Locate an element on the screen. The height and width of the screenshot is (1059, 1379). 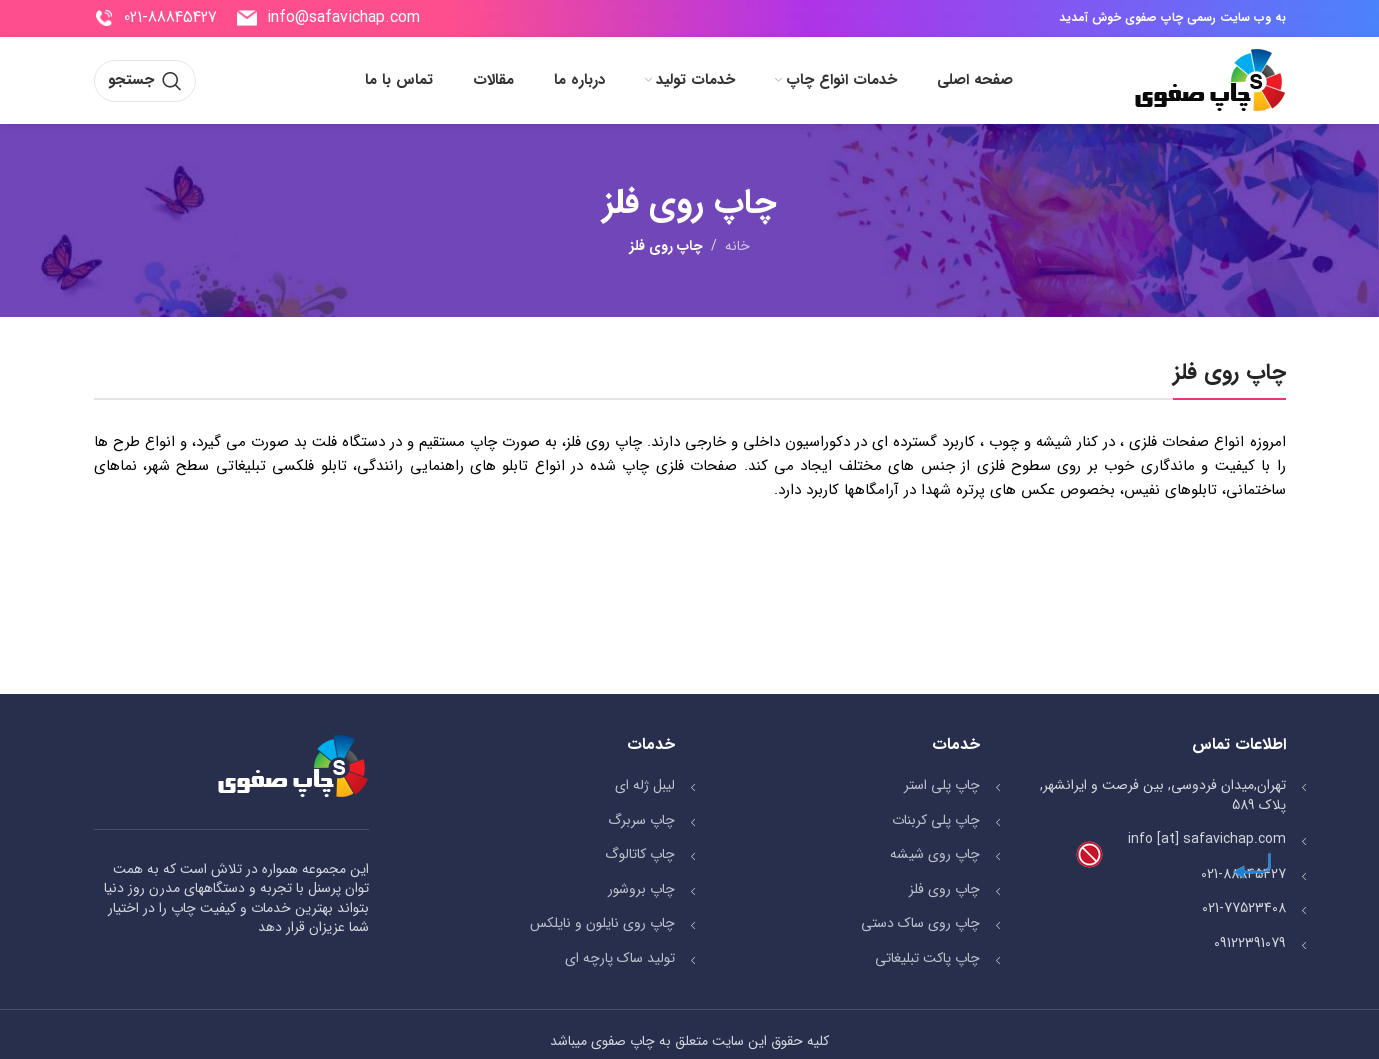
delete selected item is located at coordinates (1089, 854).